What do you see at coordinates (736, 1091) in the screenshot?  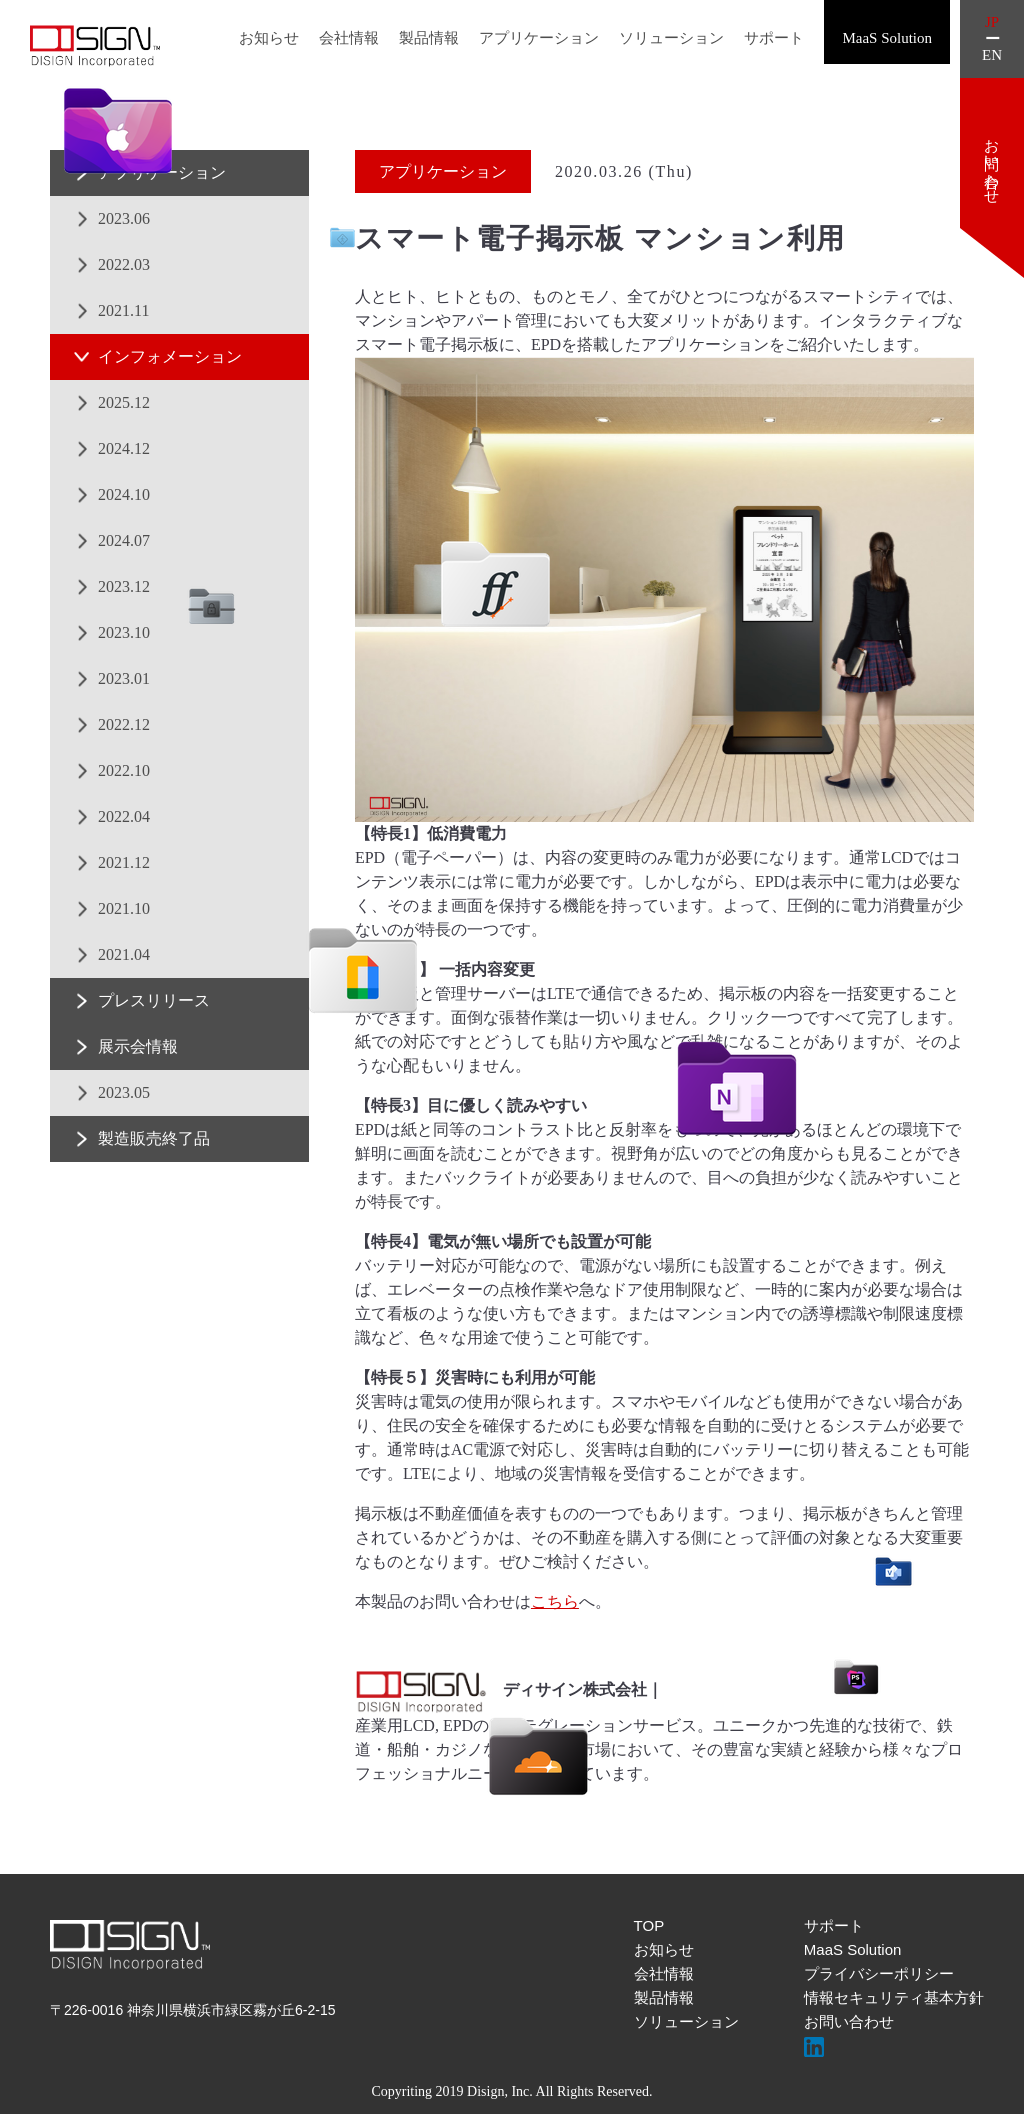 I see `open folder containing Microsoft OneNote files` at bounding box center [736, 1091].